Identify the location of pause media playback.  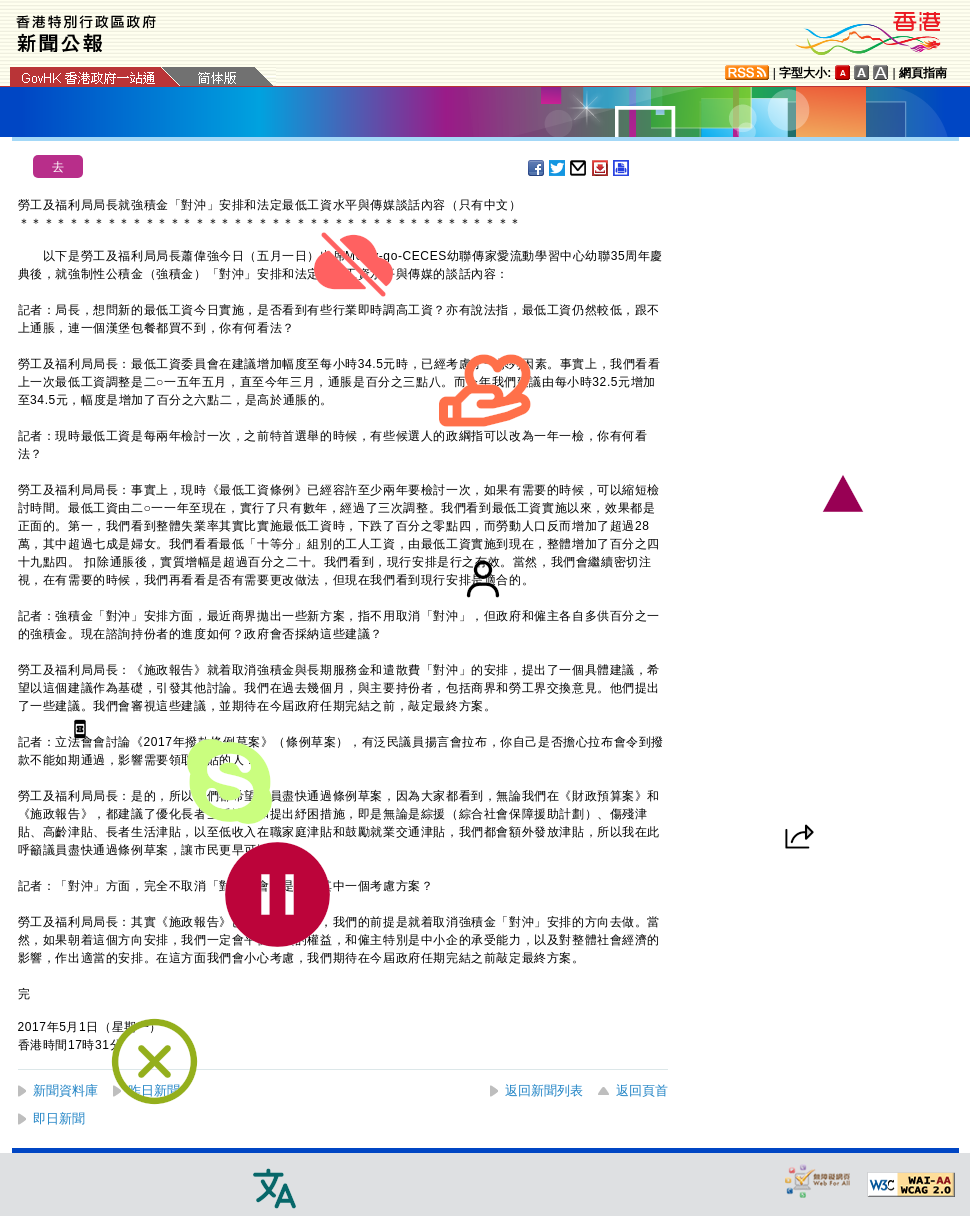
(277, 894).